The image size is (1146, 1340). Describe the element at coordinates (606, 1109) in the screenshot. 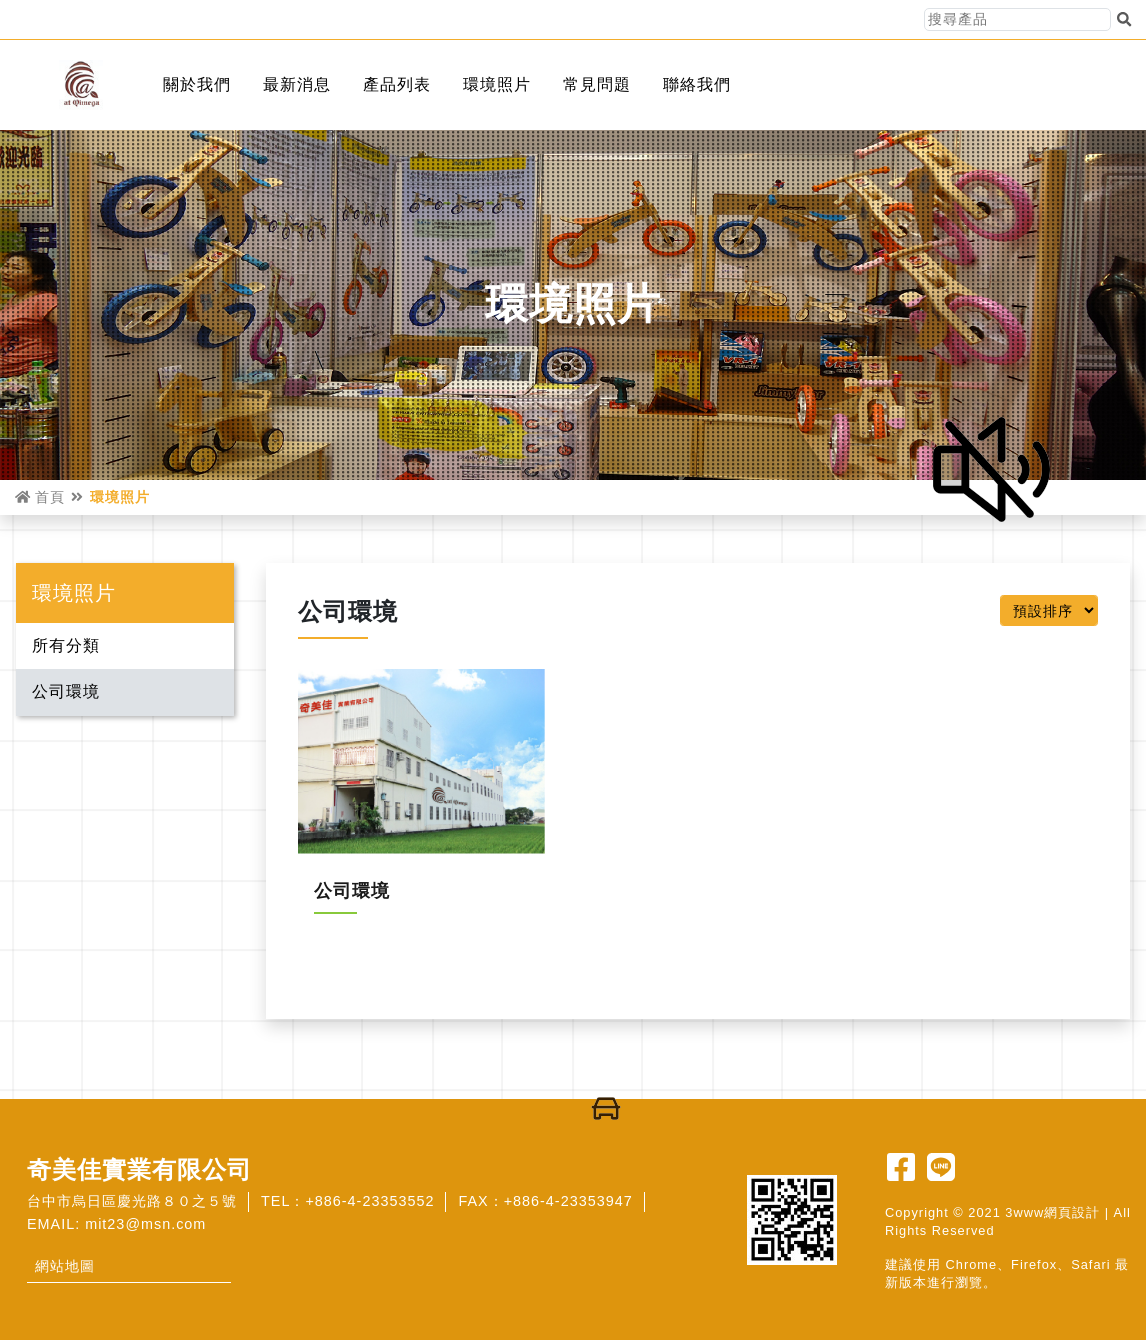

I see `access vehicle or car-related settings` at that location.